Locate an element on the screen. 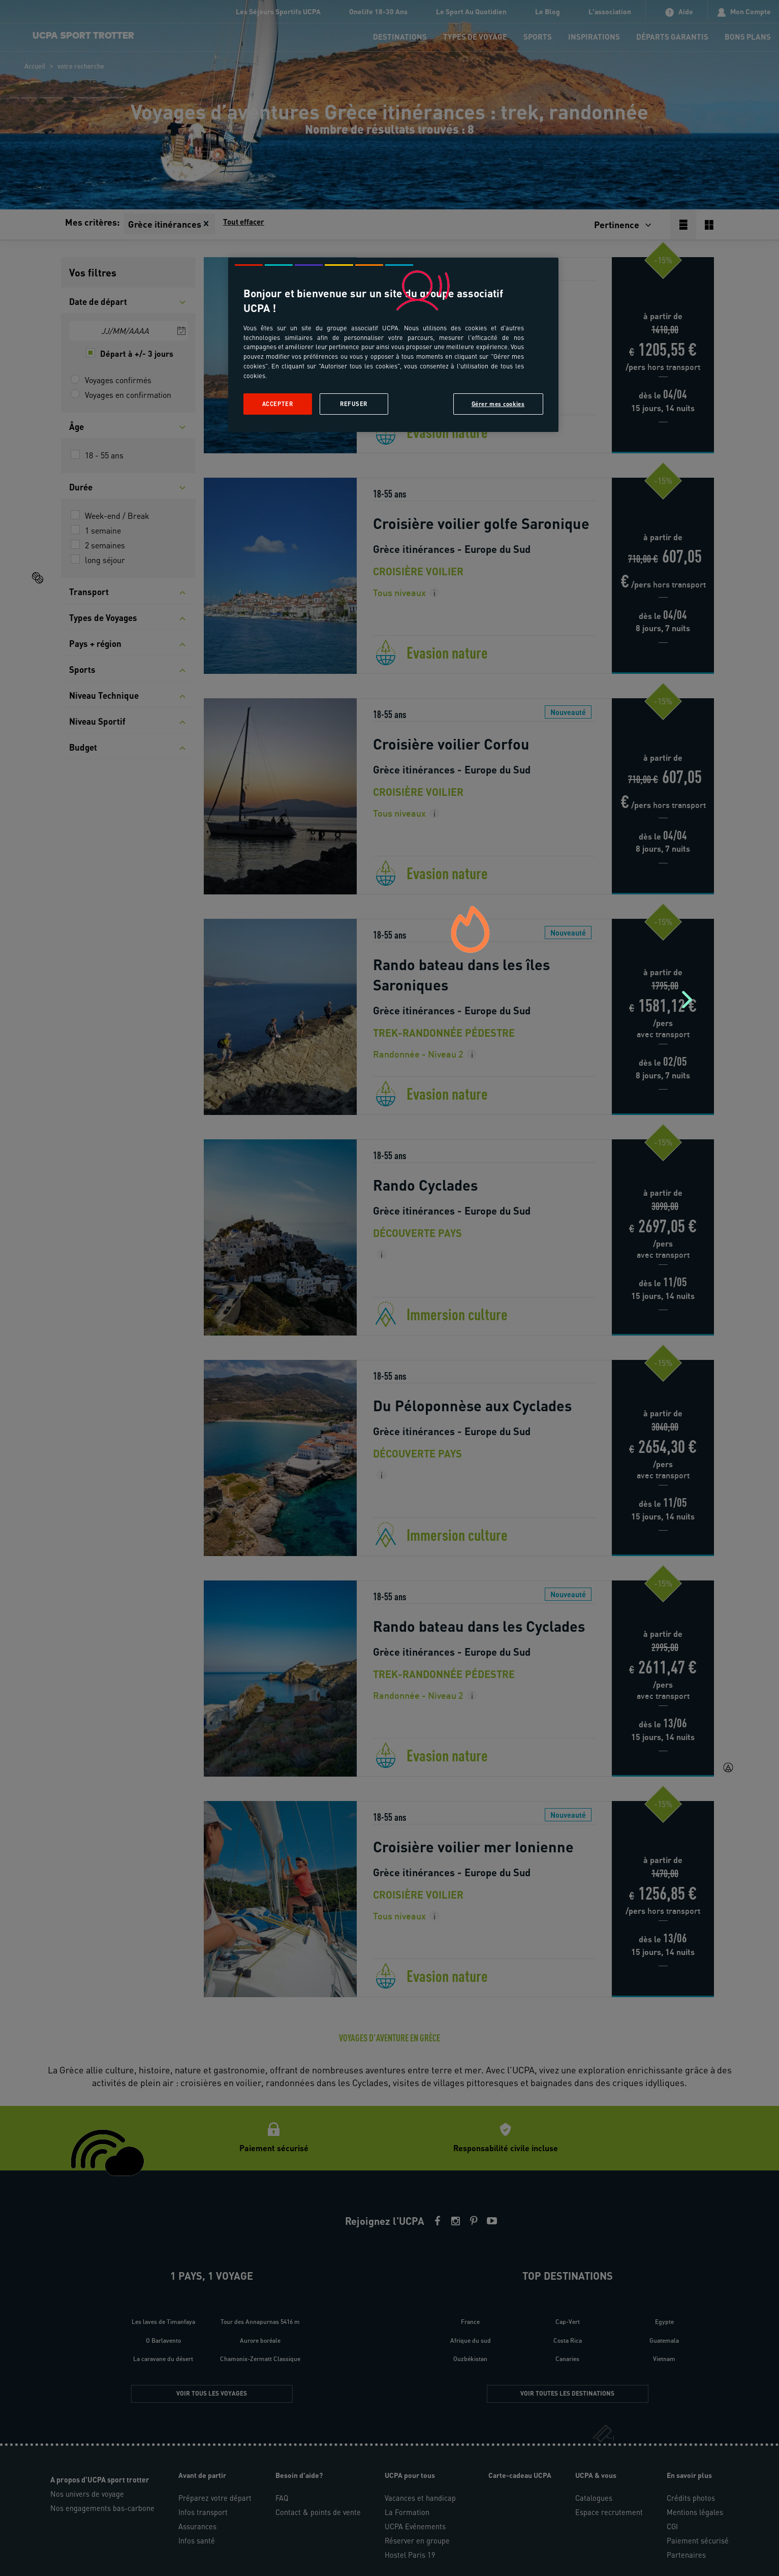 The width and height of the screenshot is (779, 2576). edit profile or account settings is located at coordinates (728, 1767).